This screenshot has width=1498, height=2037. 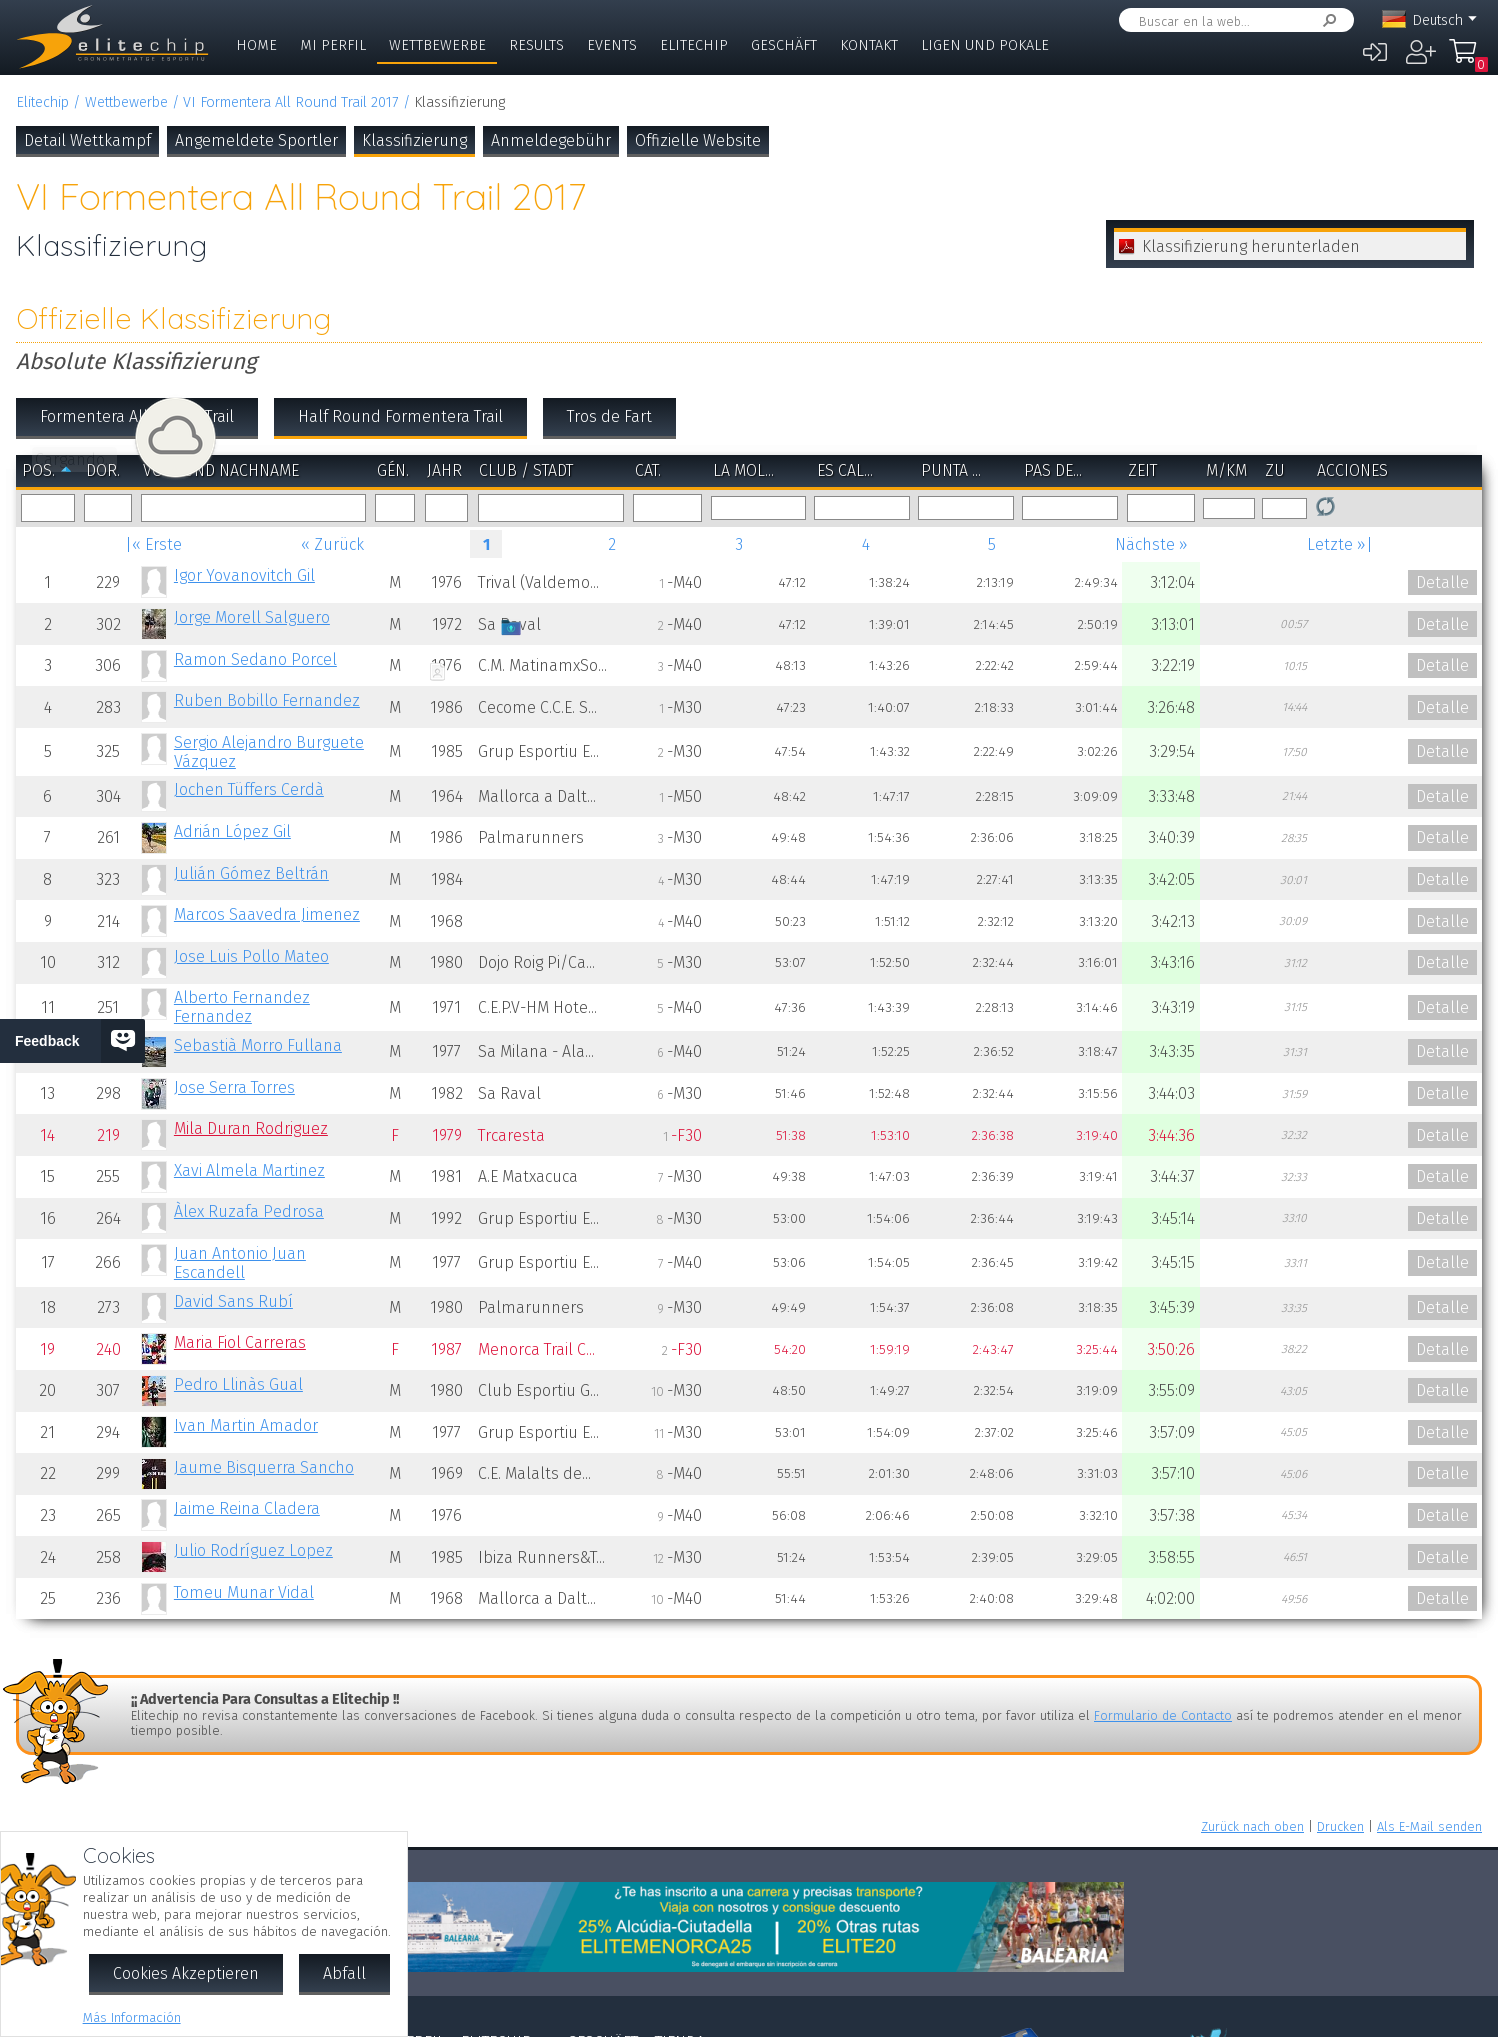 What do you see at coordinates (437, 671) in the screenshot?
I see `view document author information` at bounding box center [437, 671].